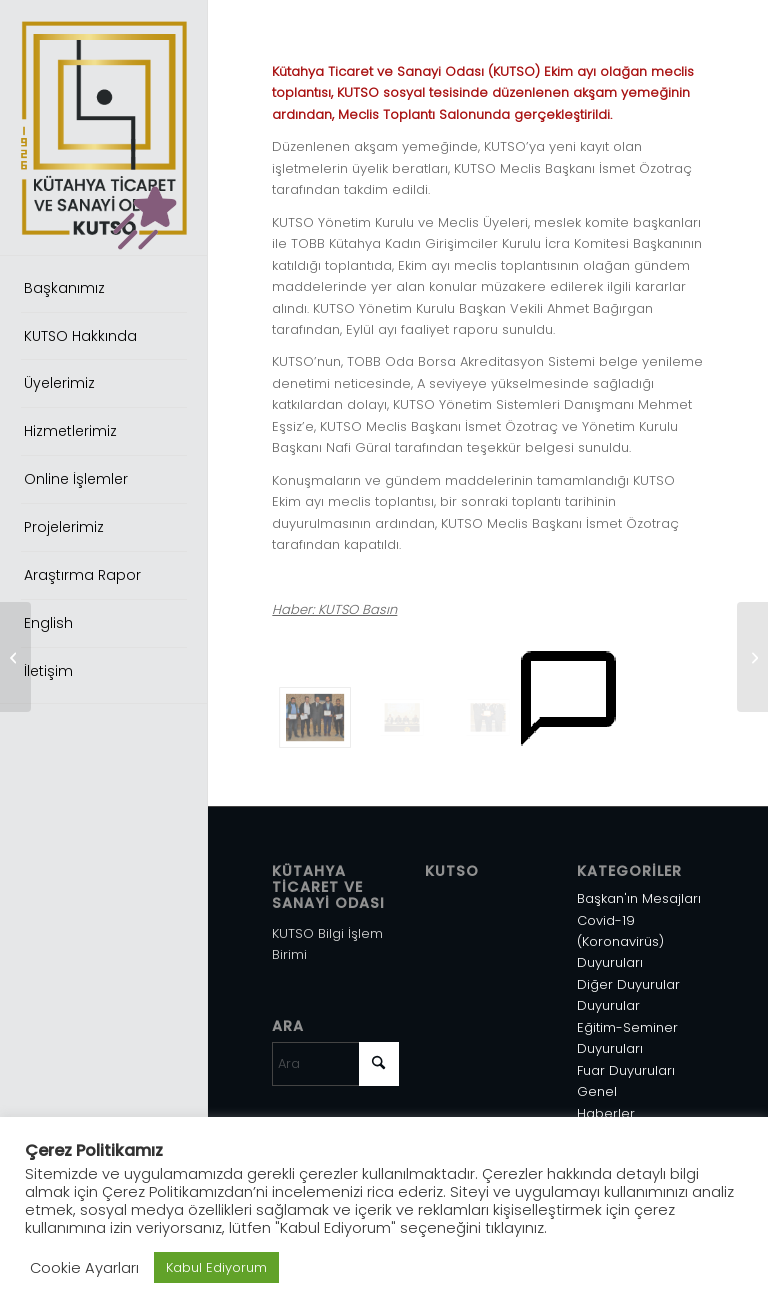  Describe the element at coordinates (568, 698) in the screenshot. I see `open messaging or chat feature` at that location.